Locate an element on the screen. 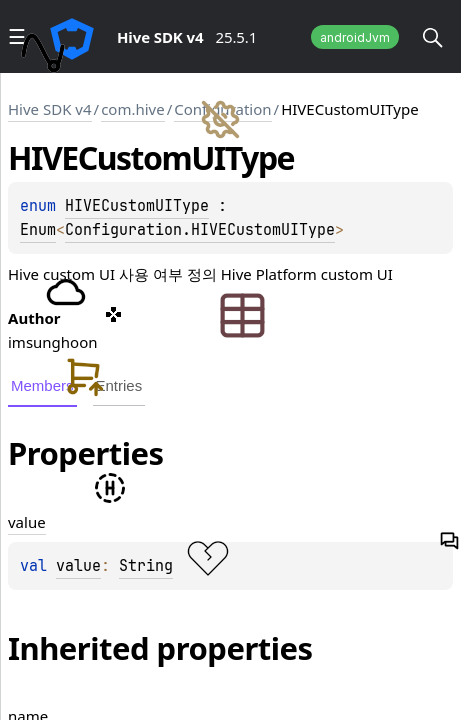 The image size is (461, 720). find the minimum value in a dataset is located at coordinates (43, 53).